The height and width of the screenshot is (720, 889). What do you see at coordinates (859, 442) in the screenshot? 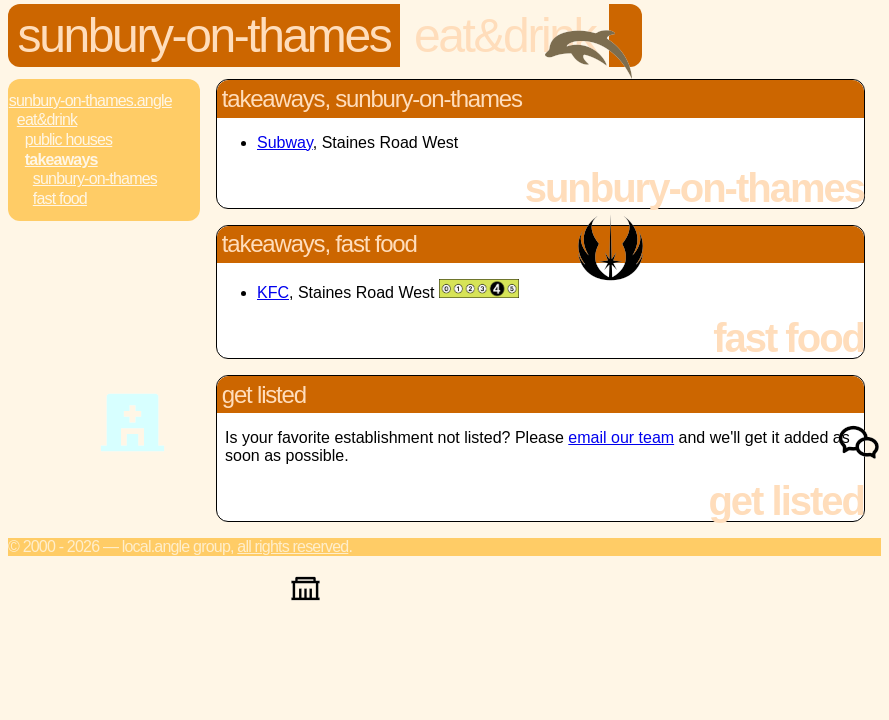
I see `open WeChat messaging app` at bounding box center [859, 442].